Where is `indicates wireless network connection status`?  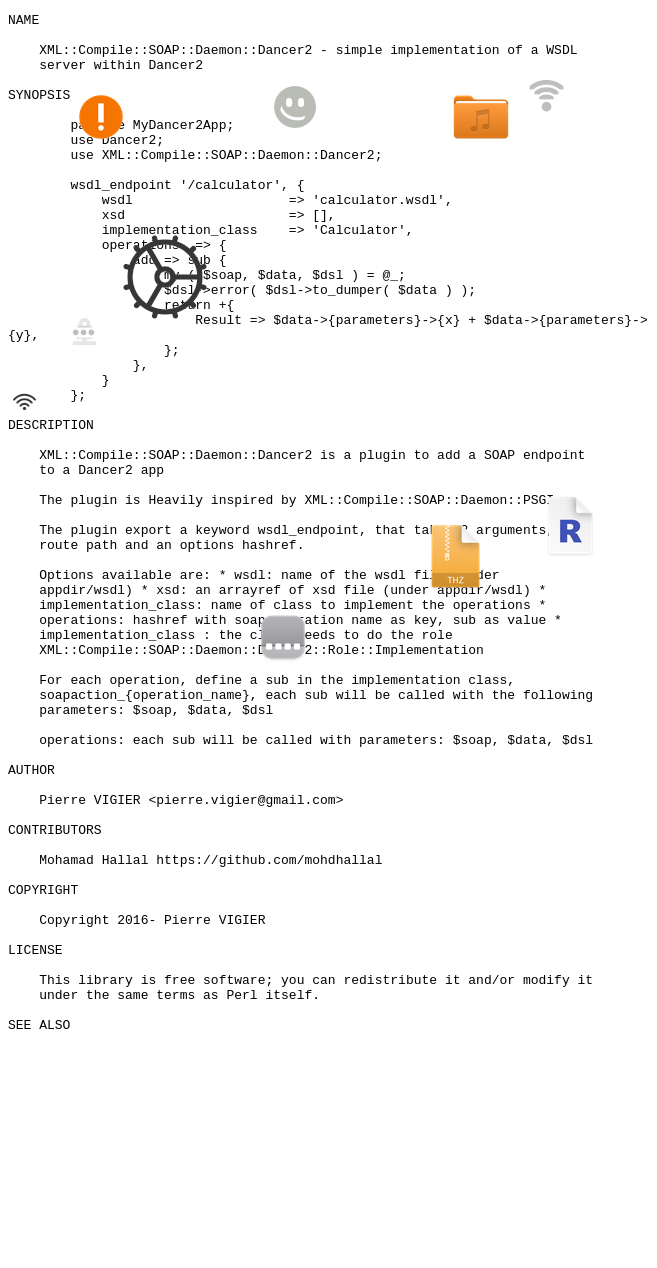 indicates wireless network connection status is located at coordinates (24, 401).